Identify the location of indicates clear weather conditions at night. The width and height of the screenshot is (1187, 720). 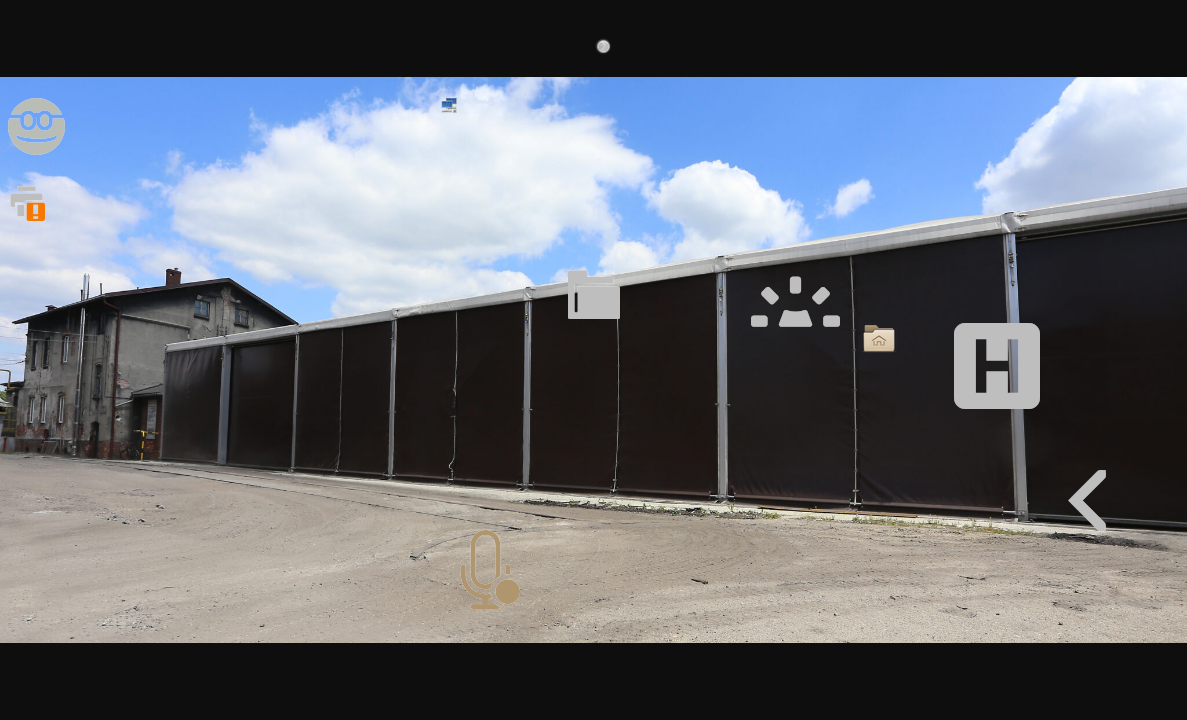
(603, 46).